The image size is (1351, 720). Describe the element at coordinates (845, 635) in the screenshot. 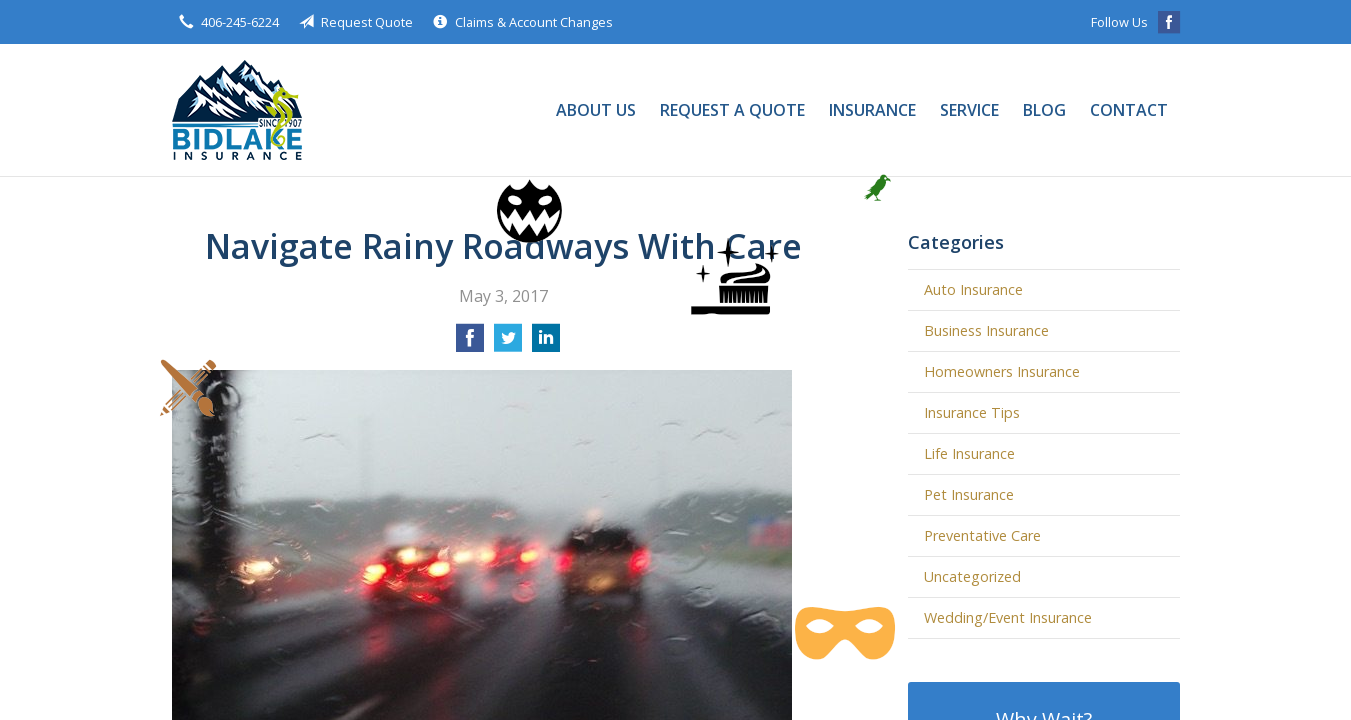

I see `enable incognito or private browsing mode` at that location.